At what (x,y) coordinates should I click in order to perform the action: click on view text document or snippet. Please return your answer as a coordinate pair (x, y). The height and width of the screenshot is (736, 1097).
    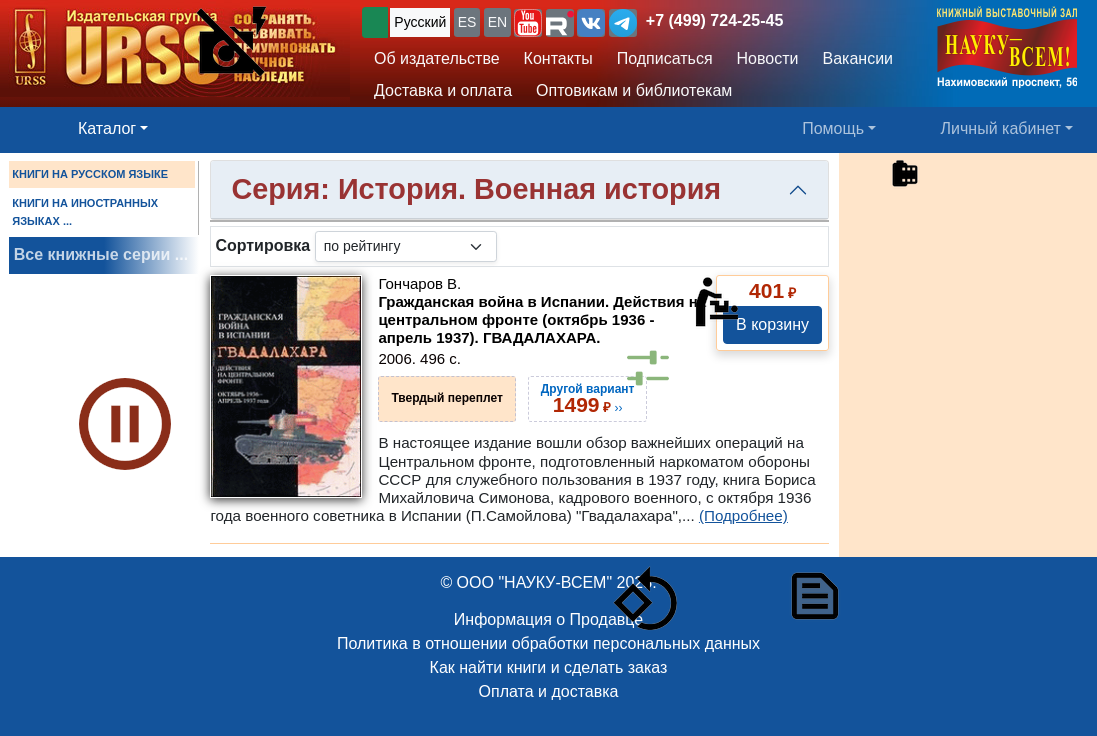
    Looking at the image, I should click on (815, 596).